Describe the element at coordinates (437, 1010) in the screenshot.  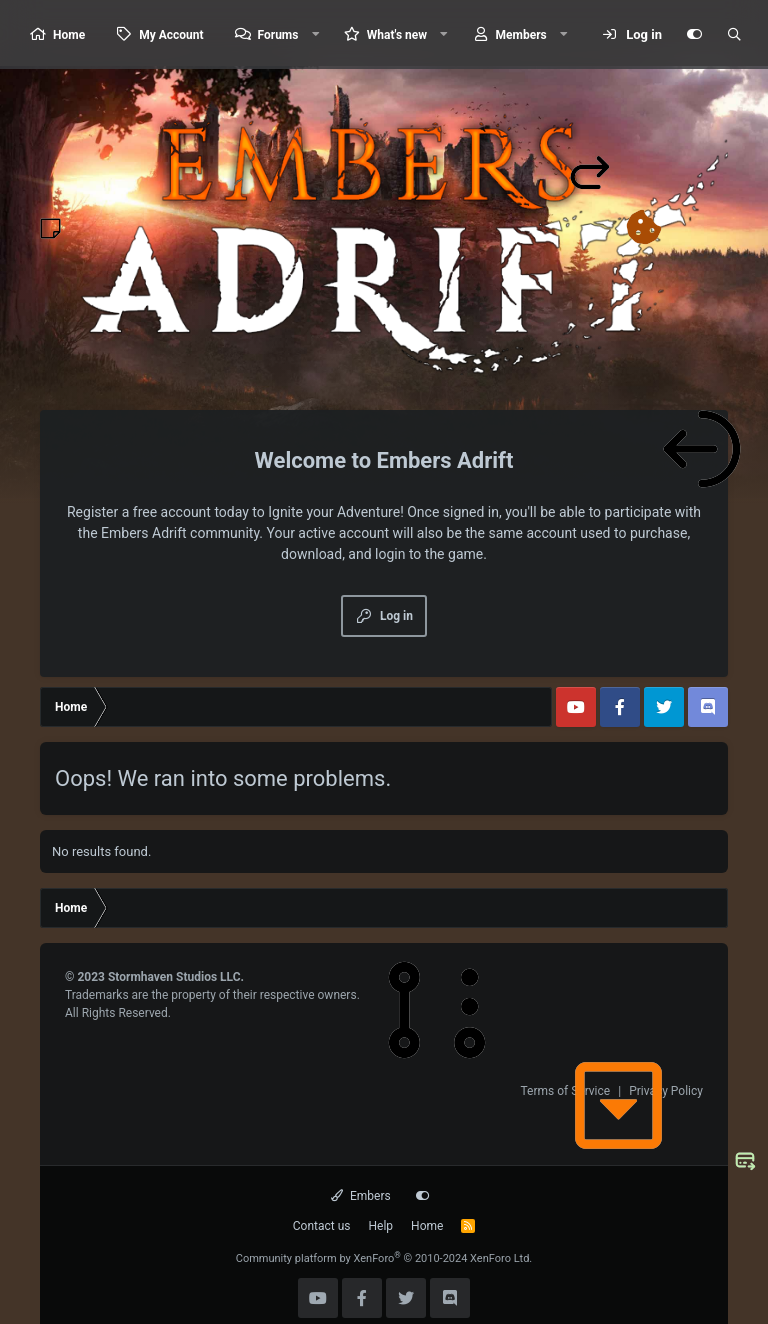
I see `create a draft pull request` at that location.